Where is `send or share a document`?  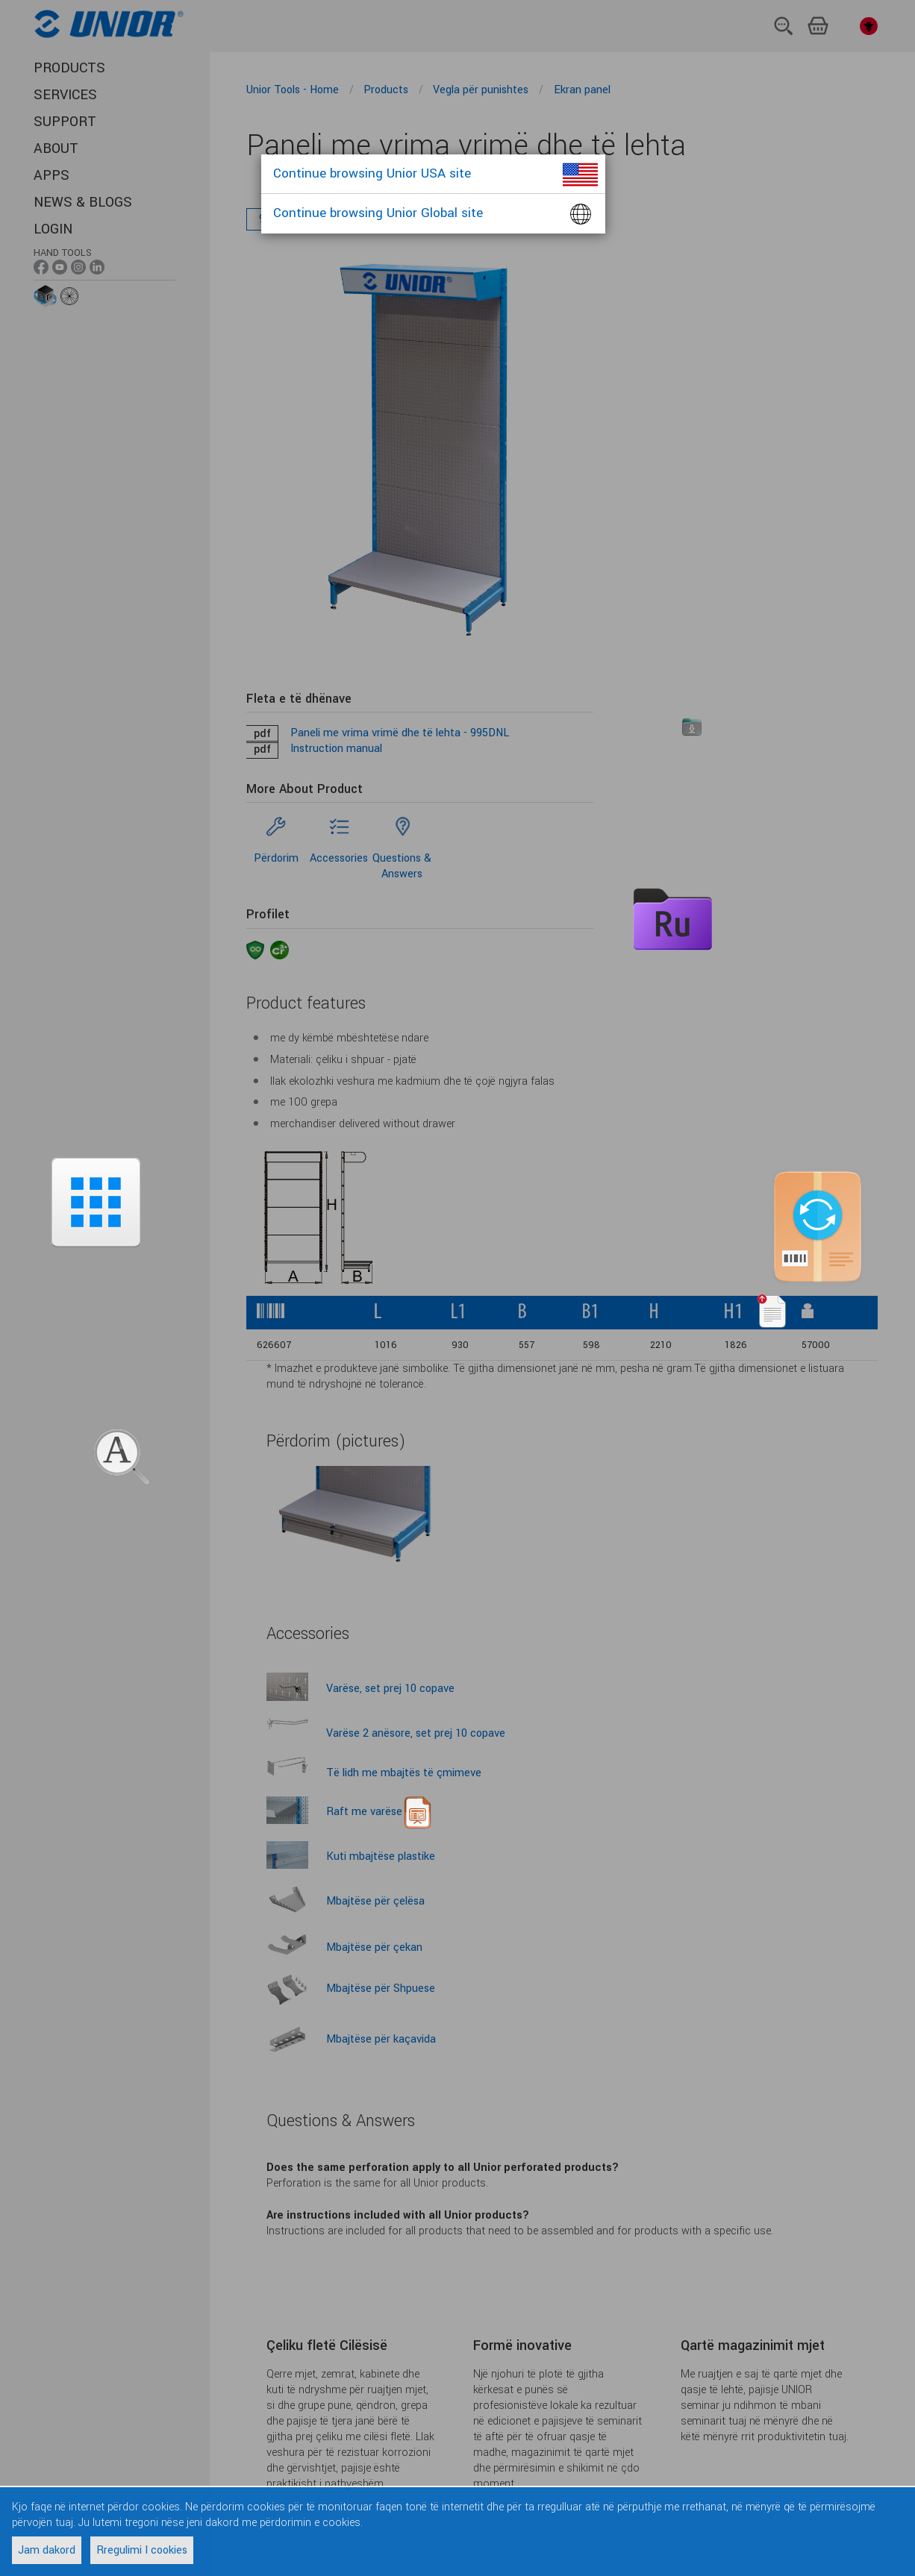
send or share a document is located at coordinates (772, 1311).